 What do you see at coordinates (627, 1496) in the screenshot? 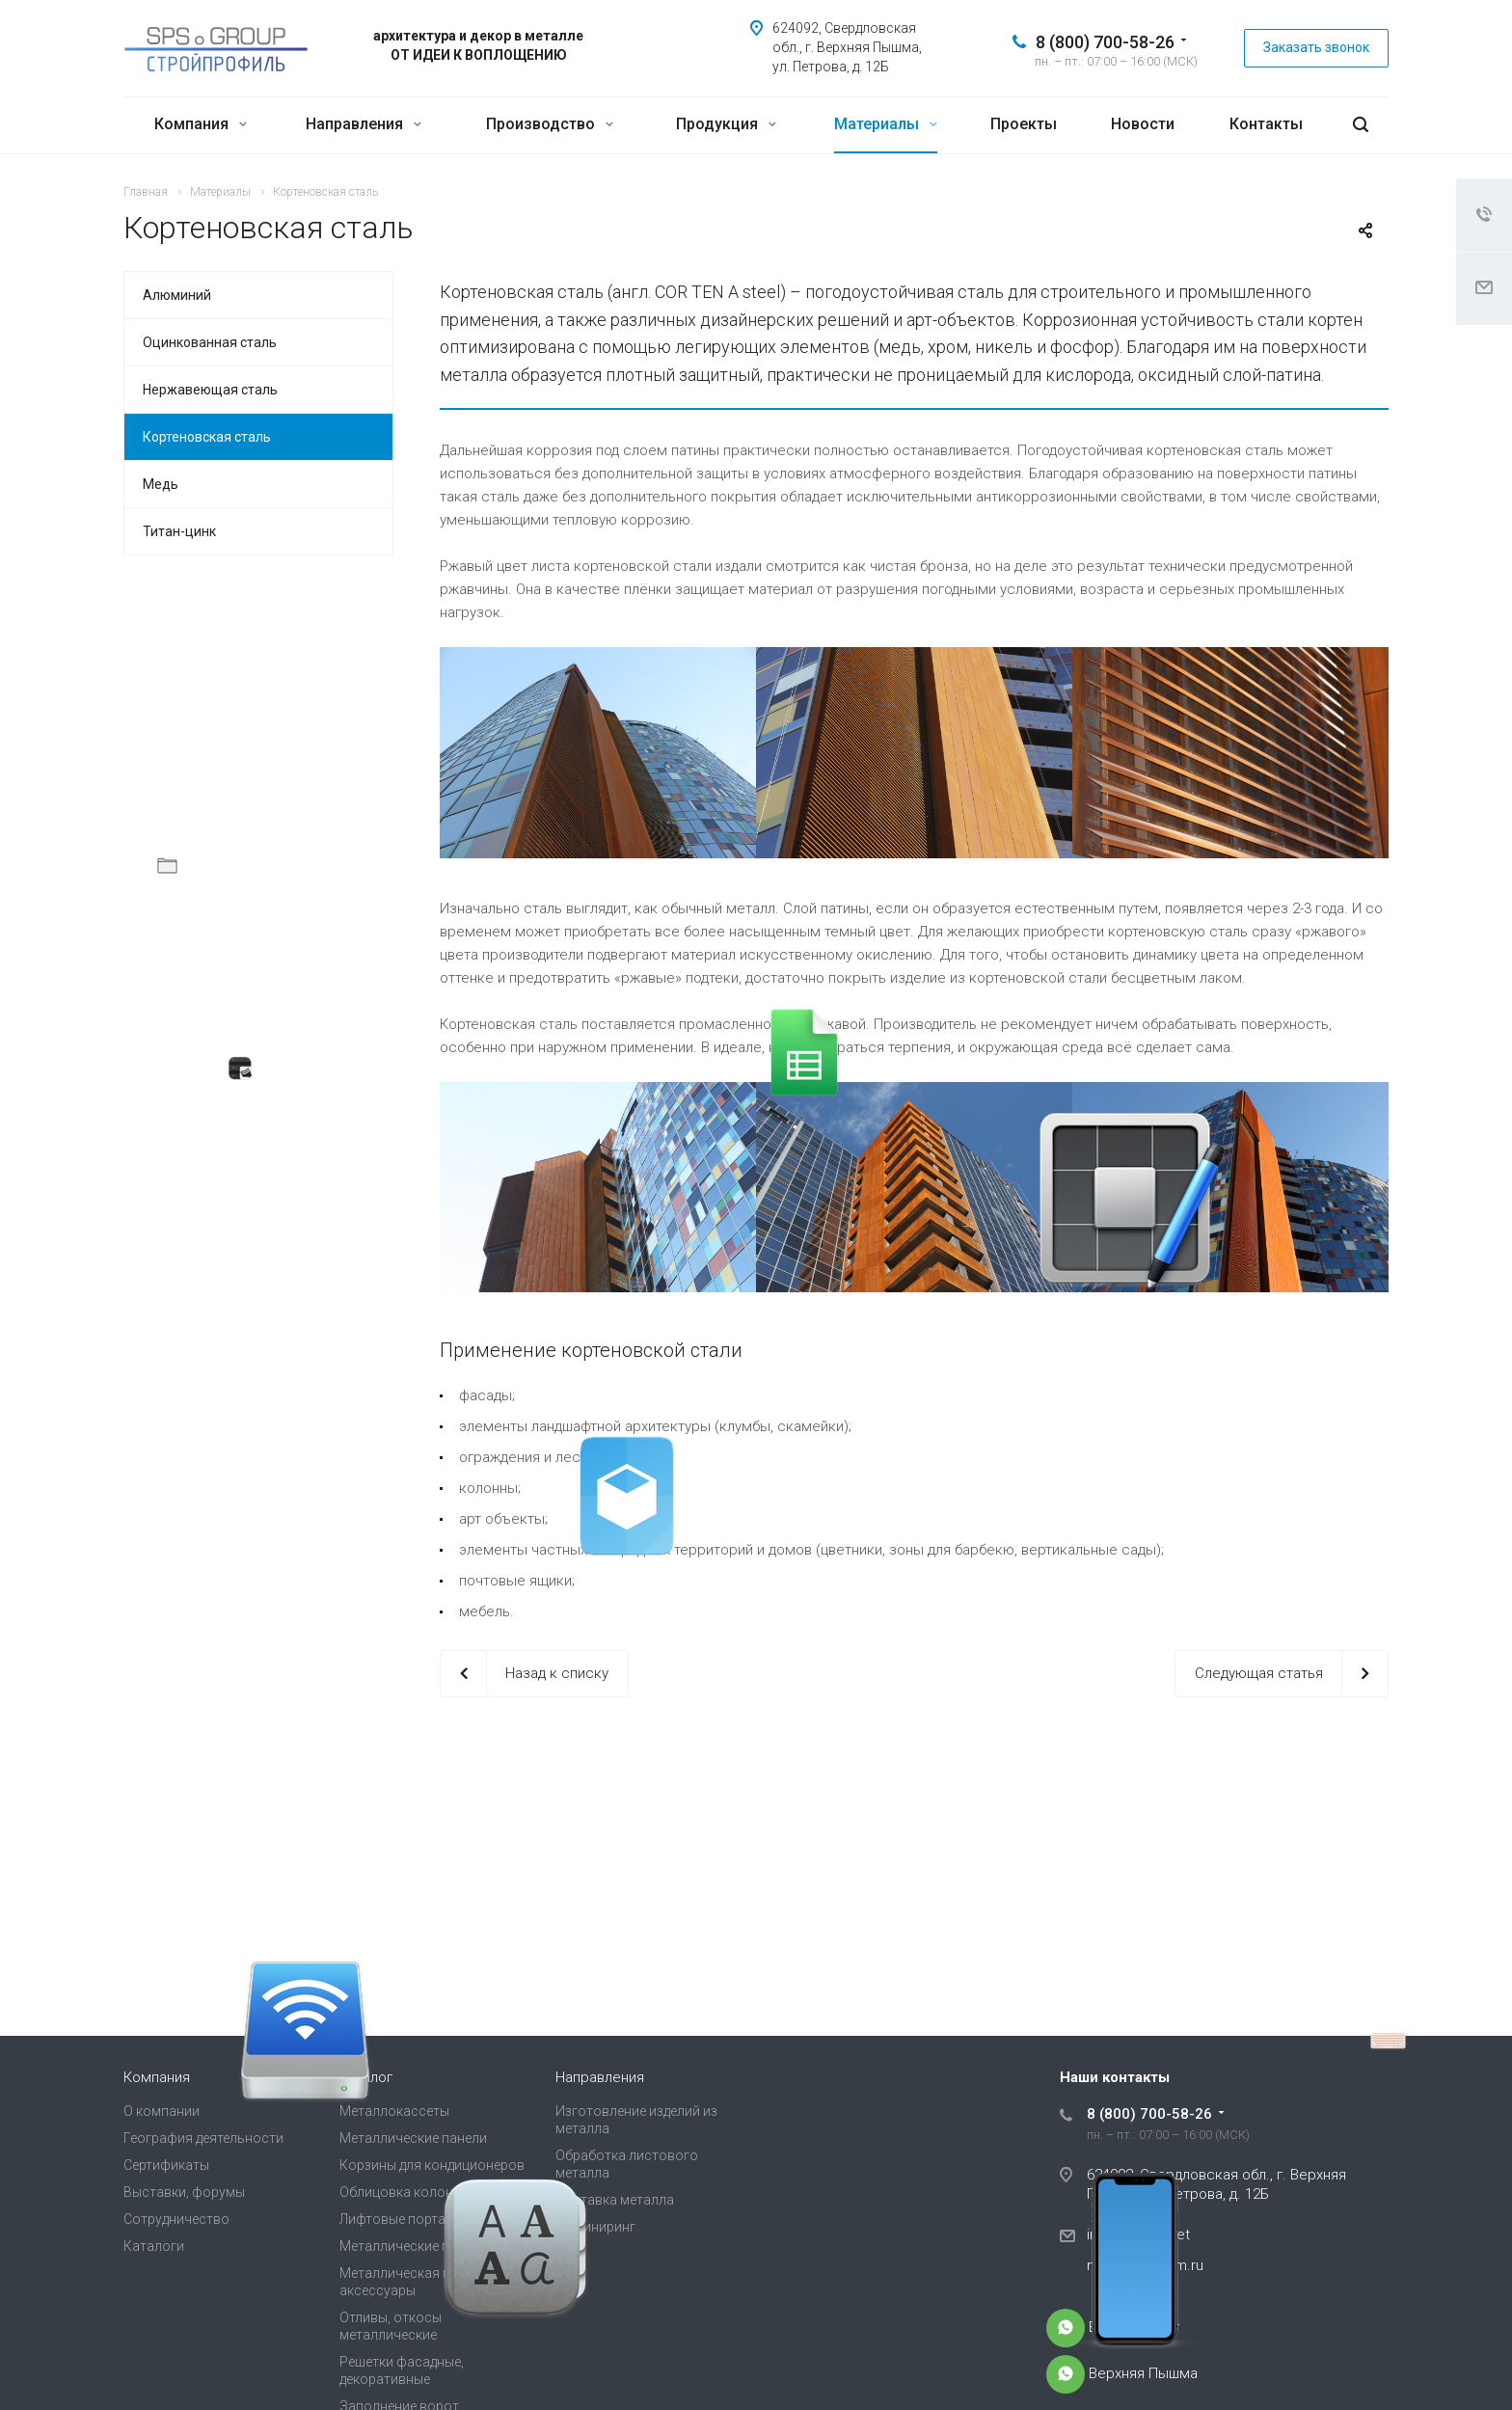
I see `a flatpak application package file` at bounding box center [627, 1496].